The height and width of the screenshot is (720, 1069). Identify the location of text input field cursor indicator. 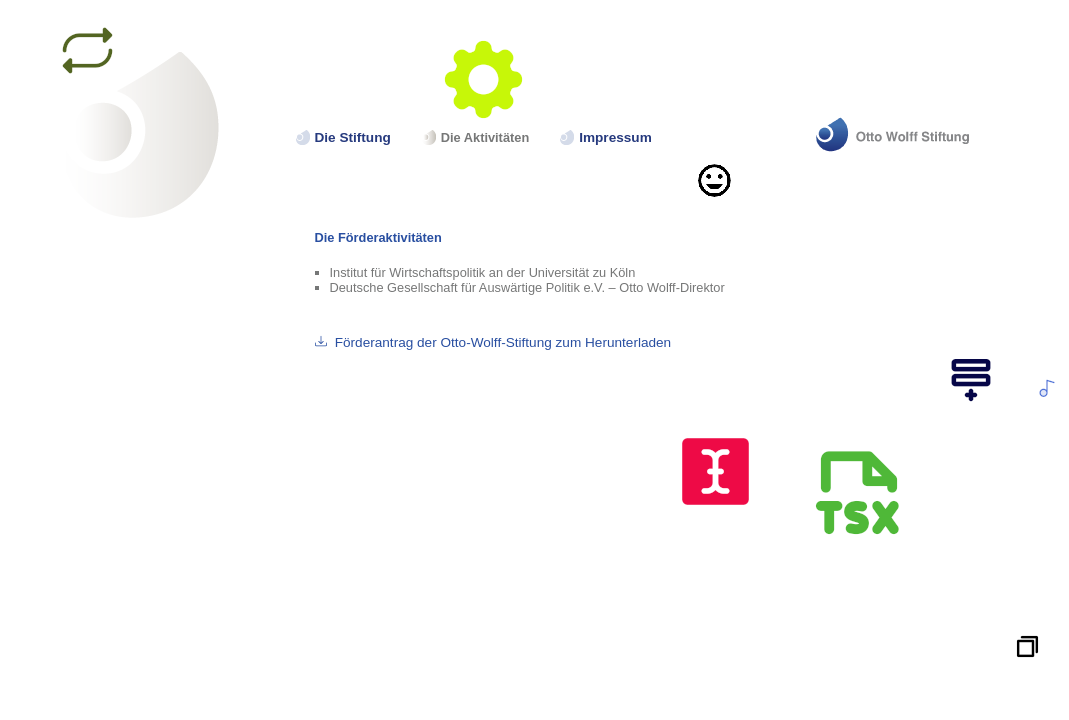
(715, 471).